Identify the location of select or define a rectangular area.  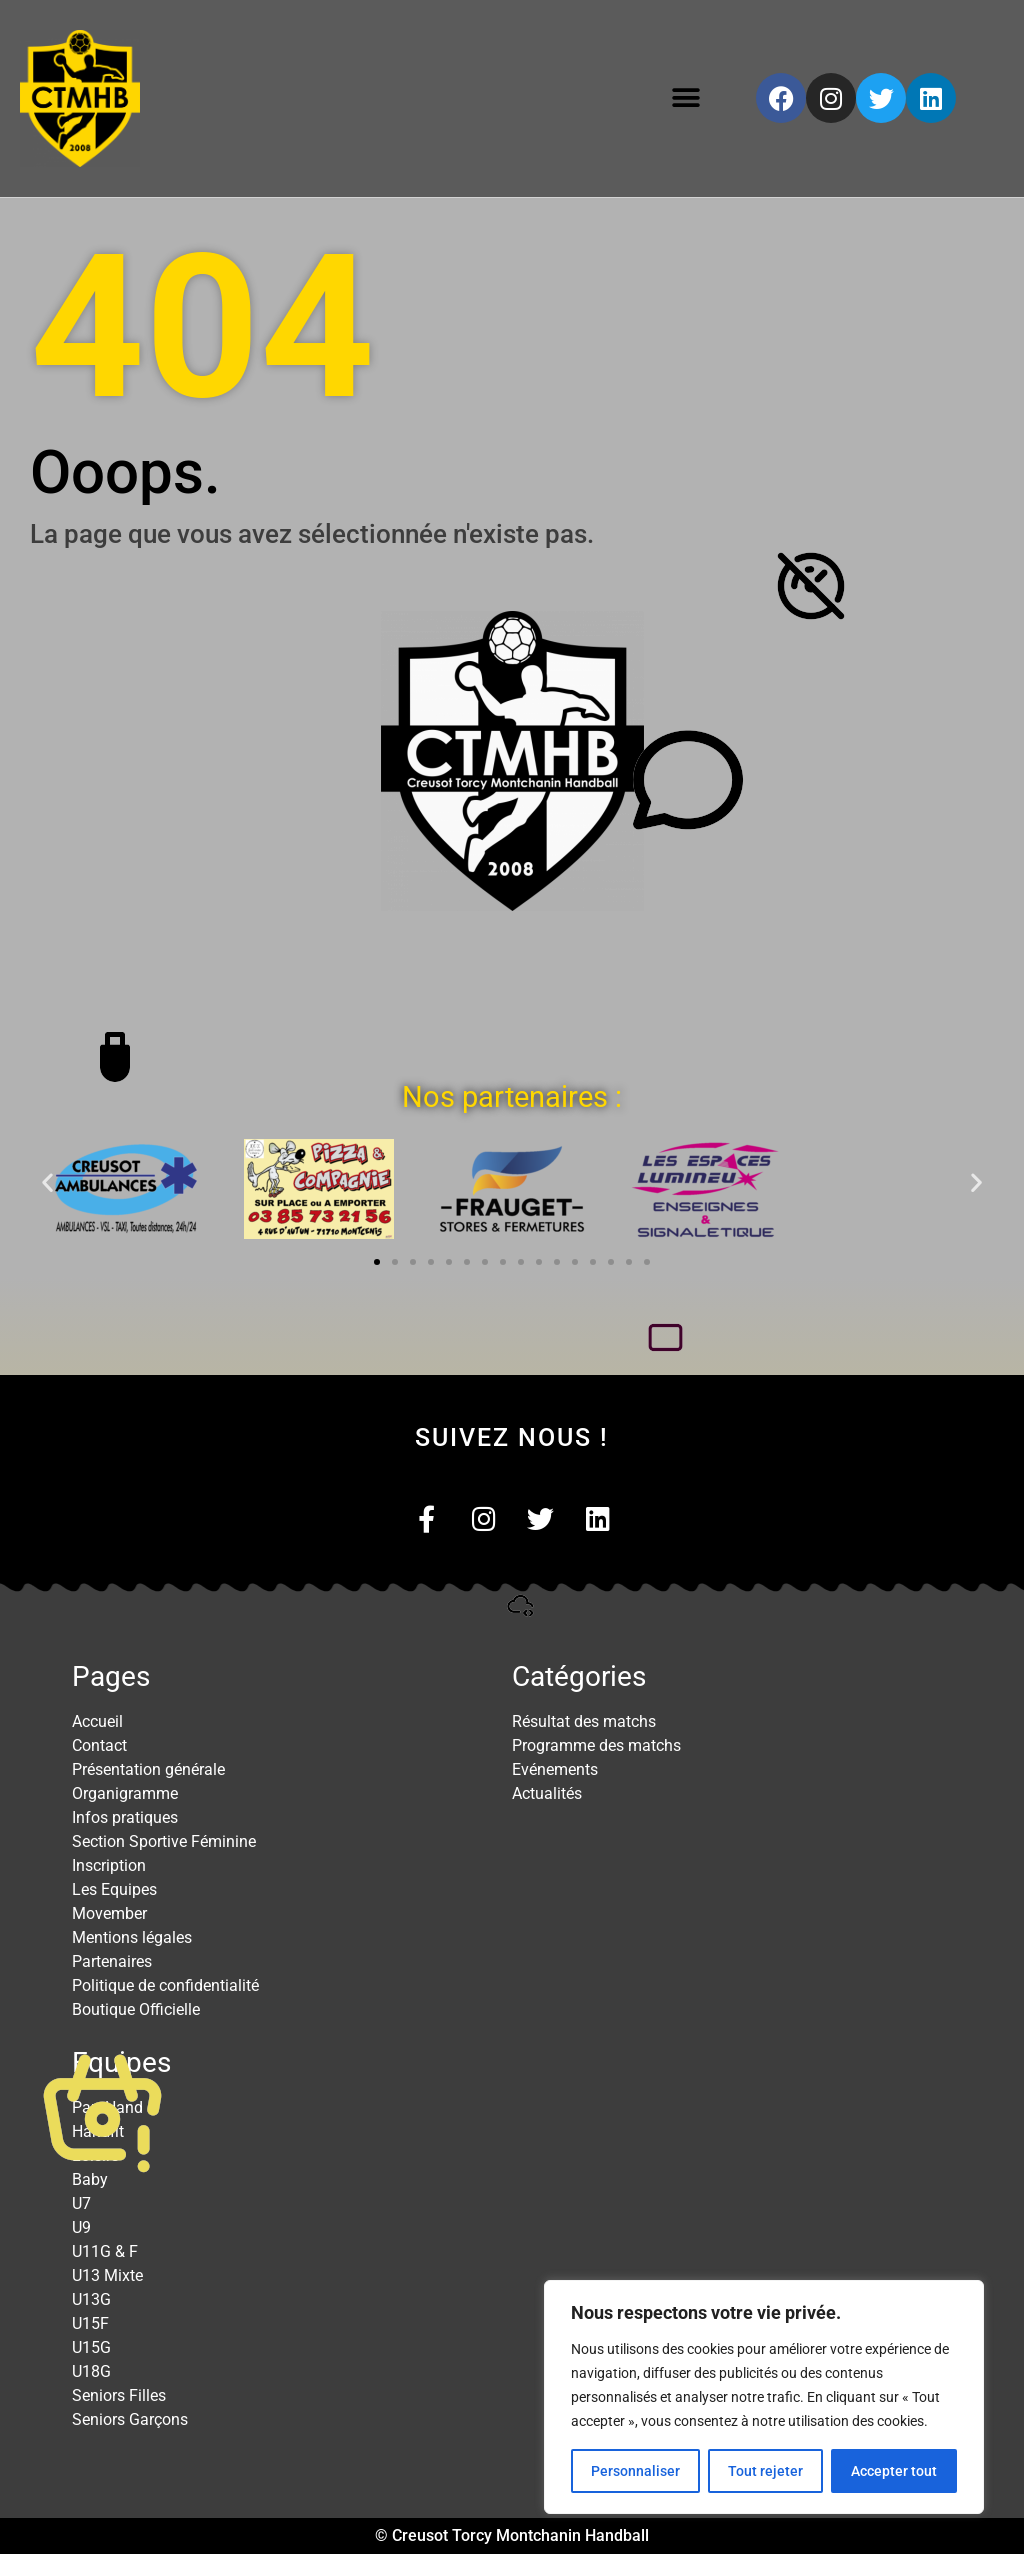
(665, 1337).